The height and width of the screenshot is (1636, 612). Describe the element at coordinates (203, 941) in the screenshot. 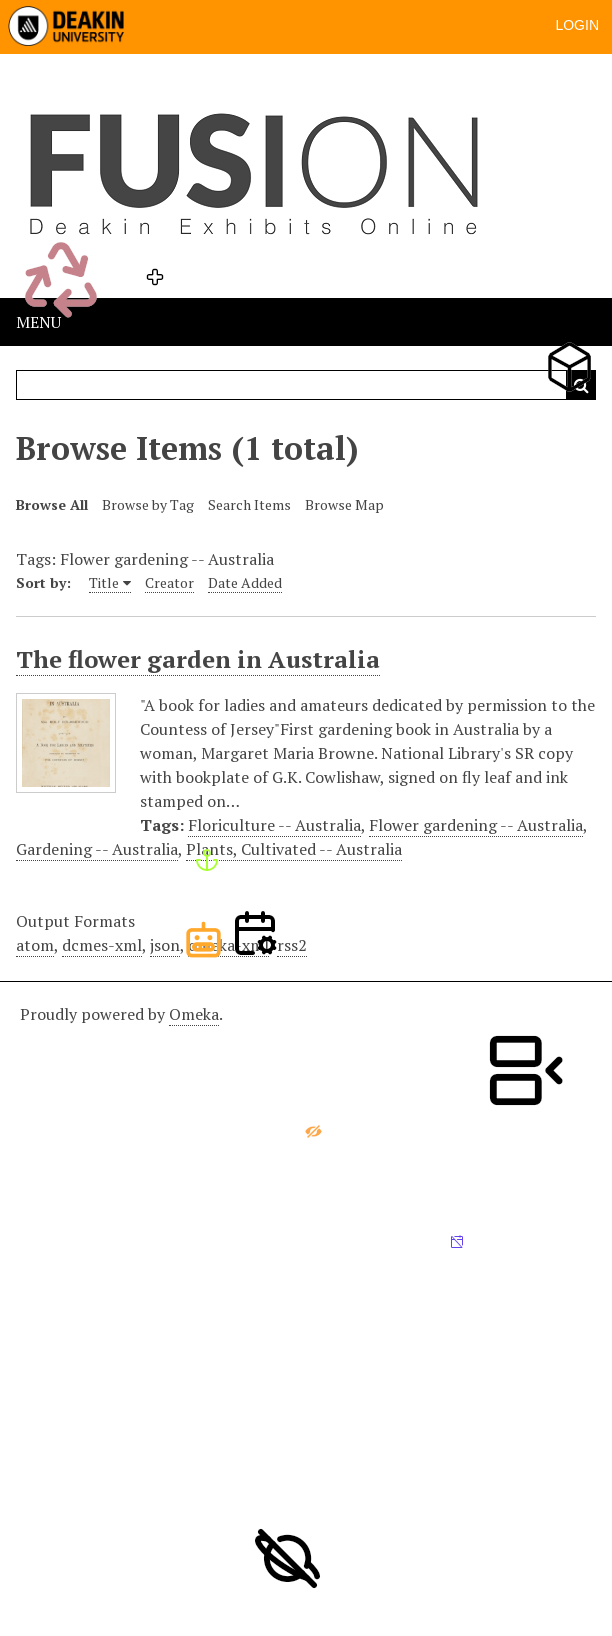

I see `access AI assistant or chatbot` at that location.